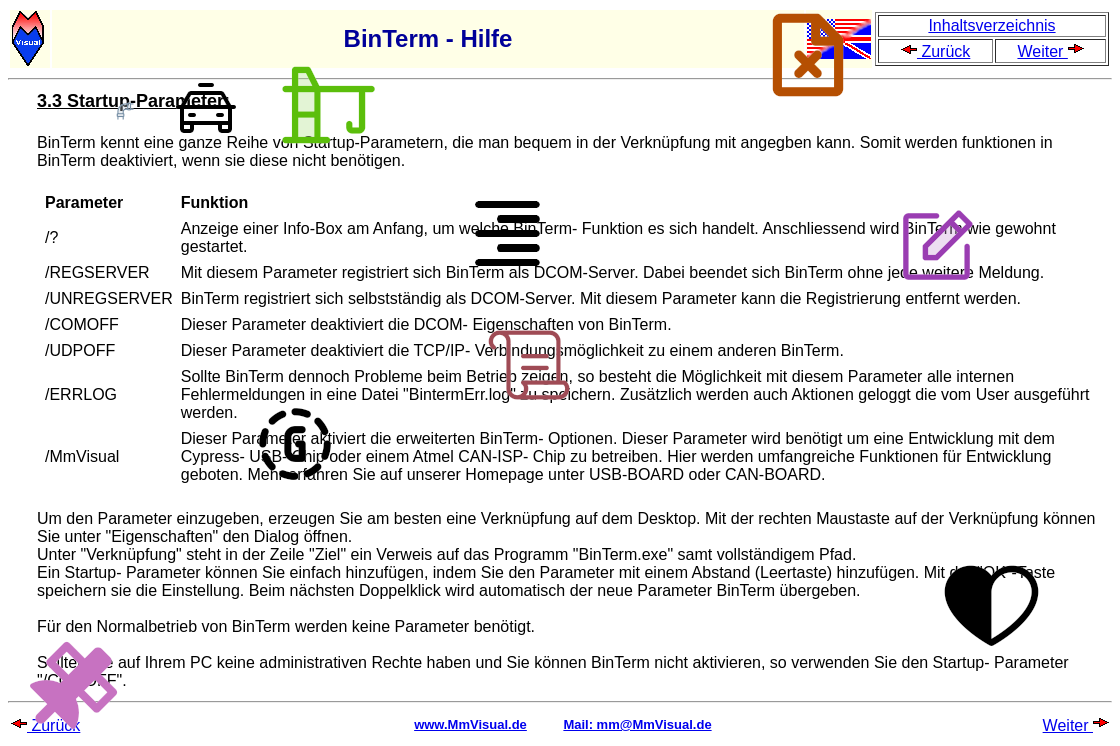 The width and height of the screenshot is (1120, 746). What do you see at coordinates (507, 233) in the screenshot?
I see `align text to the right` at bounding box center [507, 233].